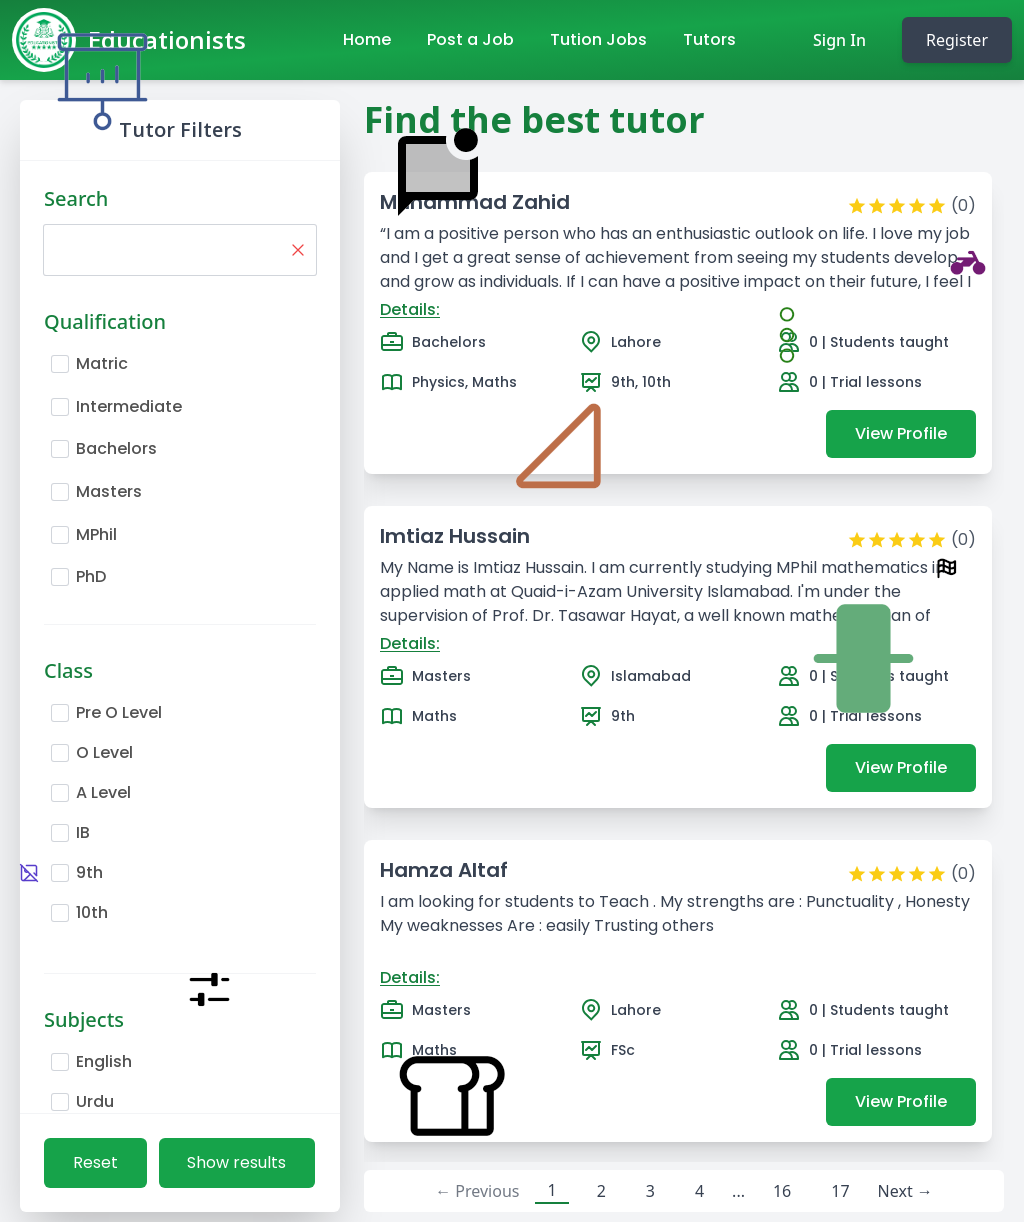 This screenshot has height=1222, width=1024. I want to click on open more options menu, so click(787, 335).